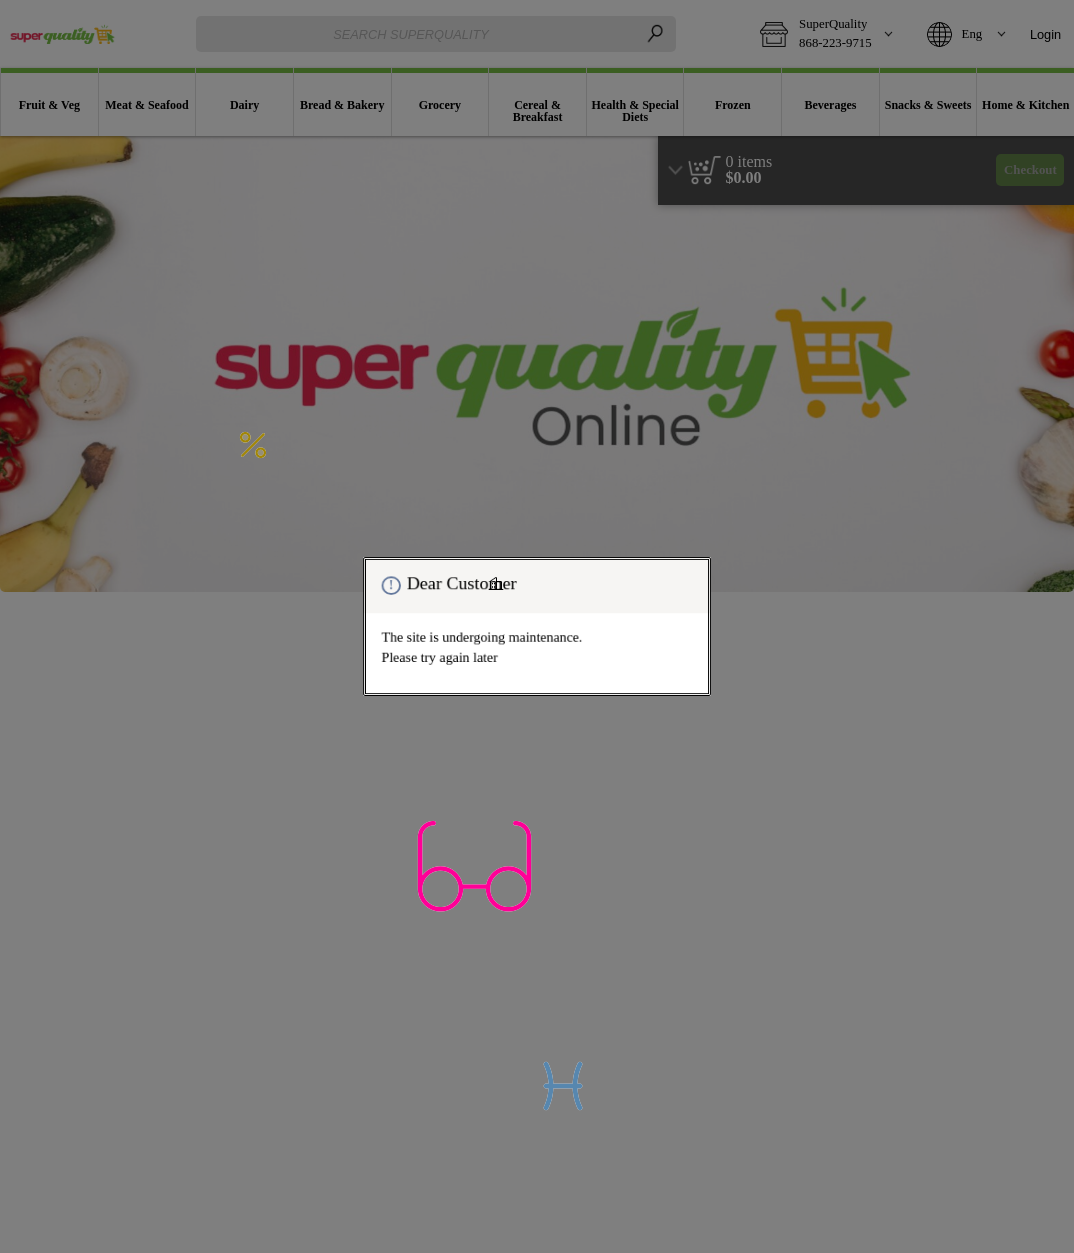  What do you see at coordinates (253, 445) in the screenshot?
I see `view discount or sale pricing` at bounding box center [253, 445].